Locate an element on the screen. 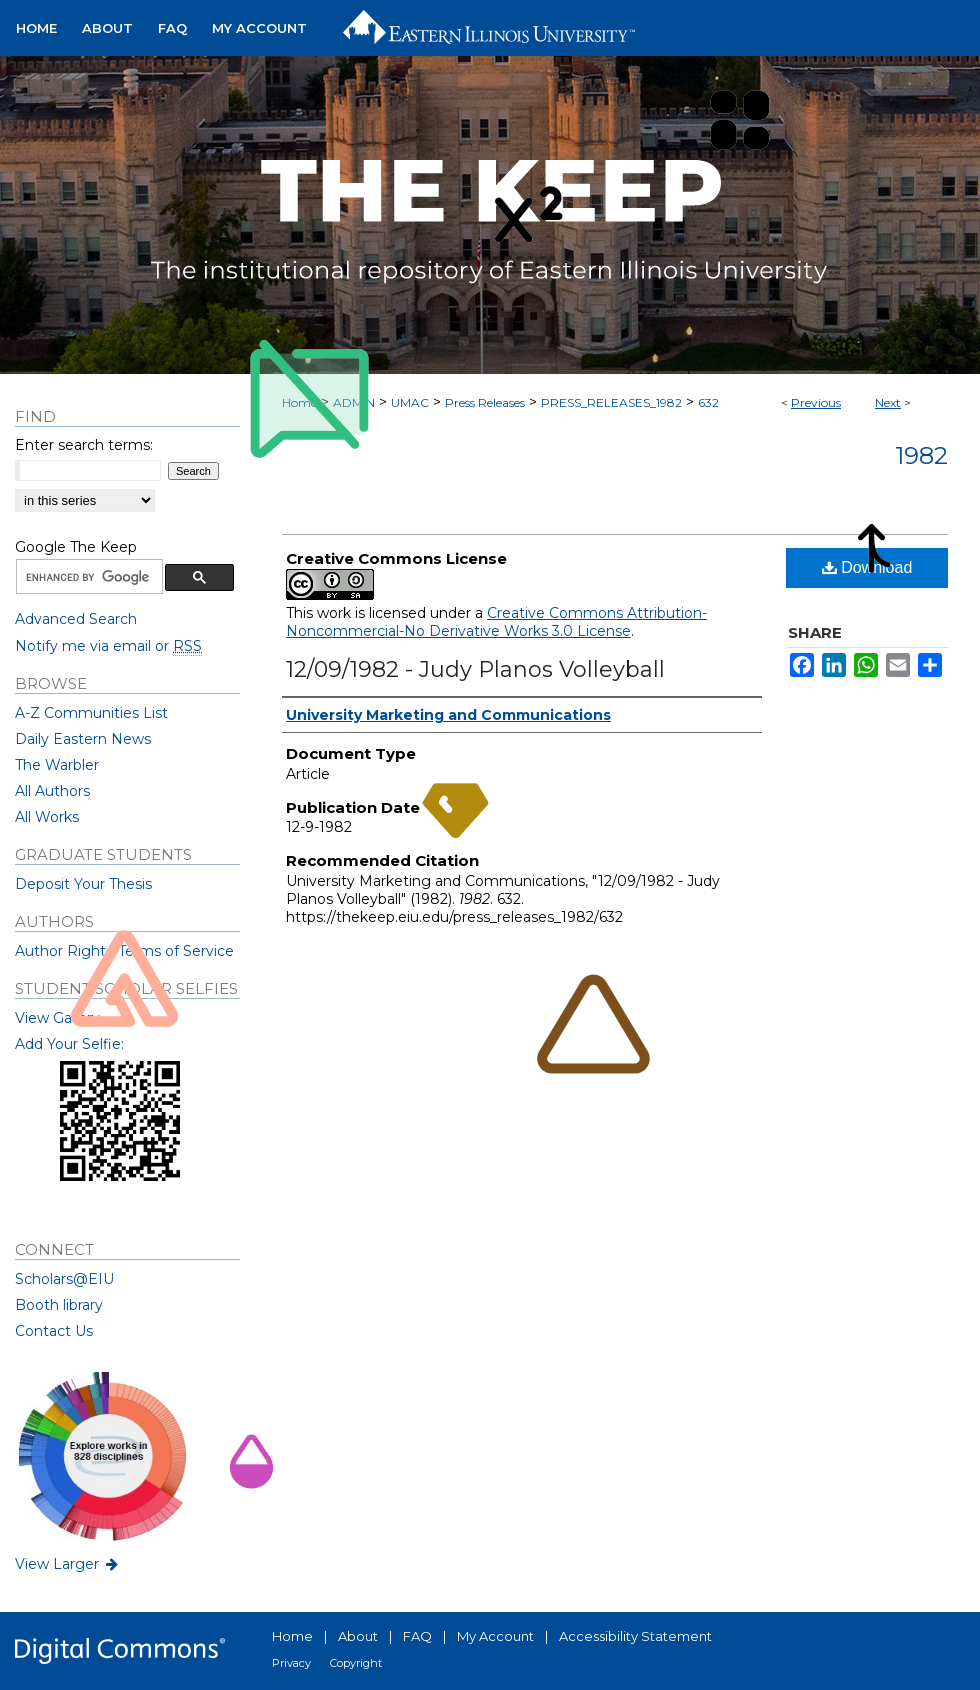 This screenshot has width=980, height=1690. adjust water or liquid fill level is located at coordinates (251, 1461).